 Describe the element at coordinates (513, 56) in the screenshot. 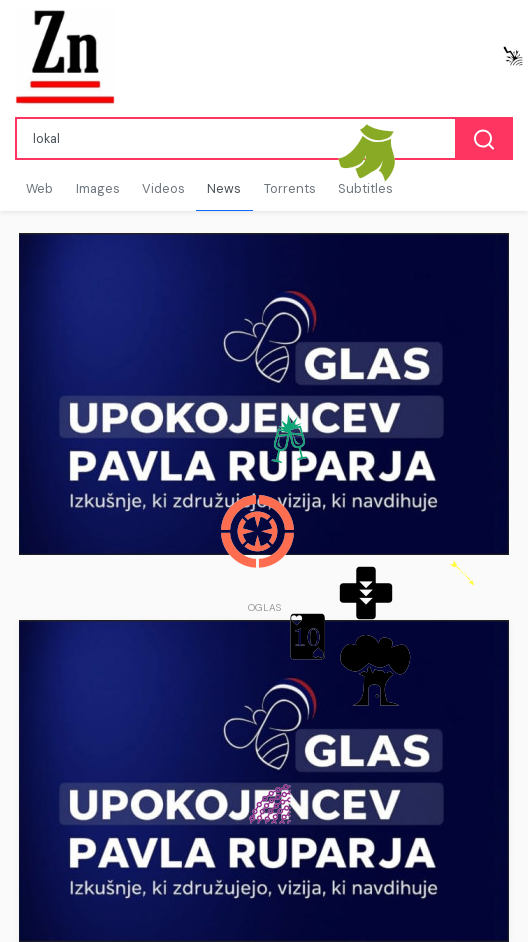

I see `activate a powerful lightning or sonic attack` at that location.